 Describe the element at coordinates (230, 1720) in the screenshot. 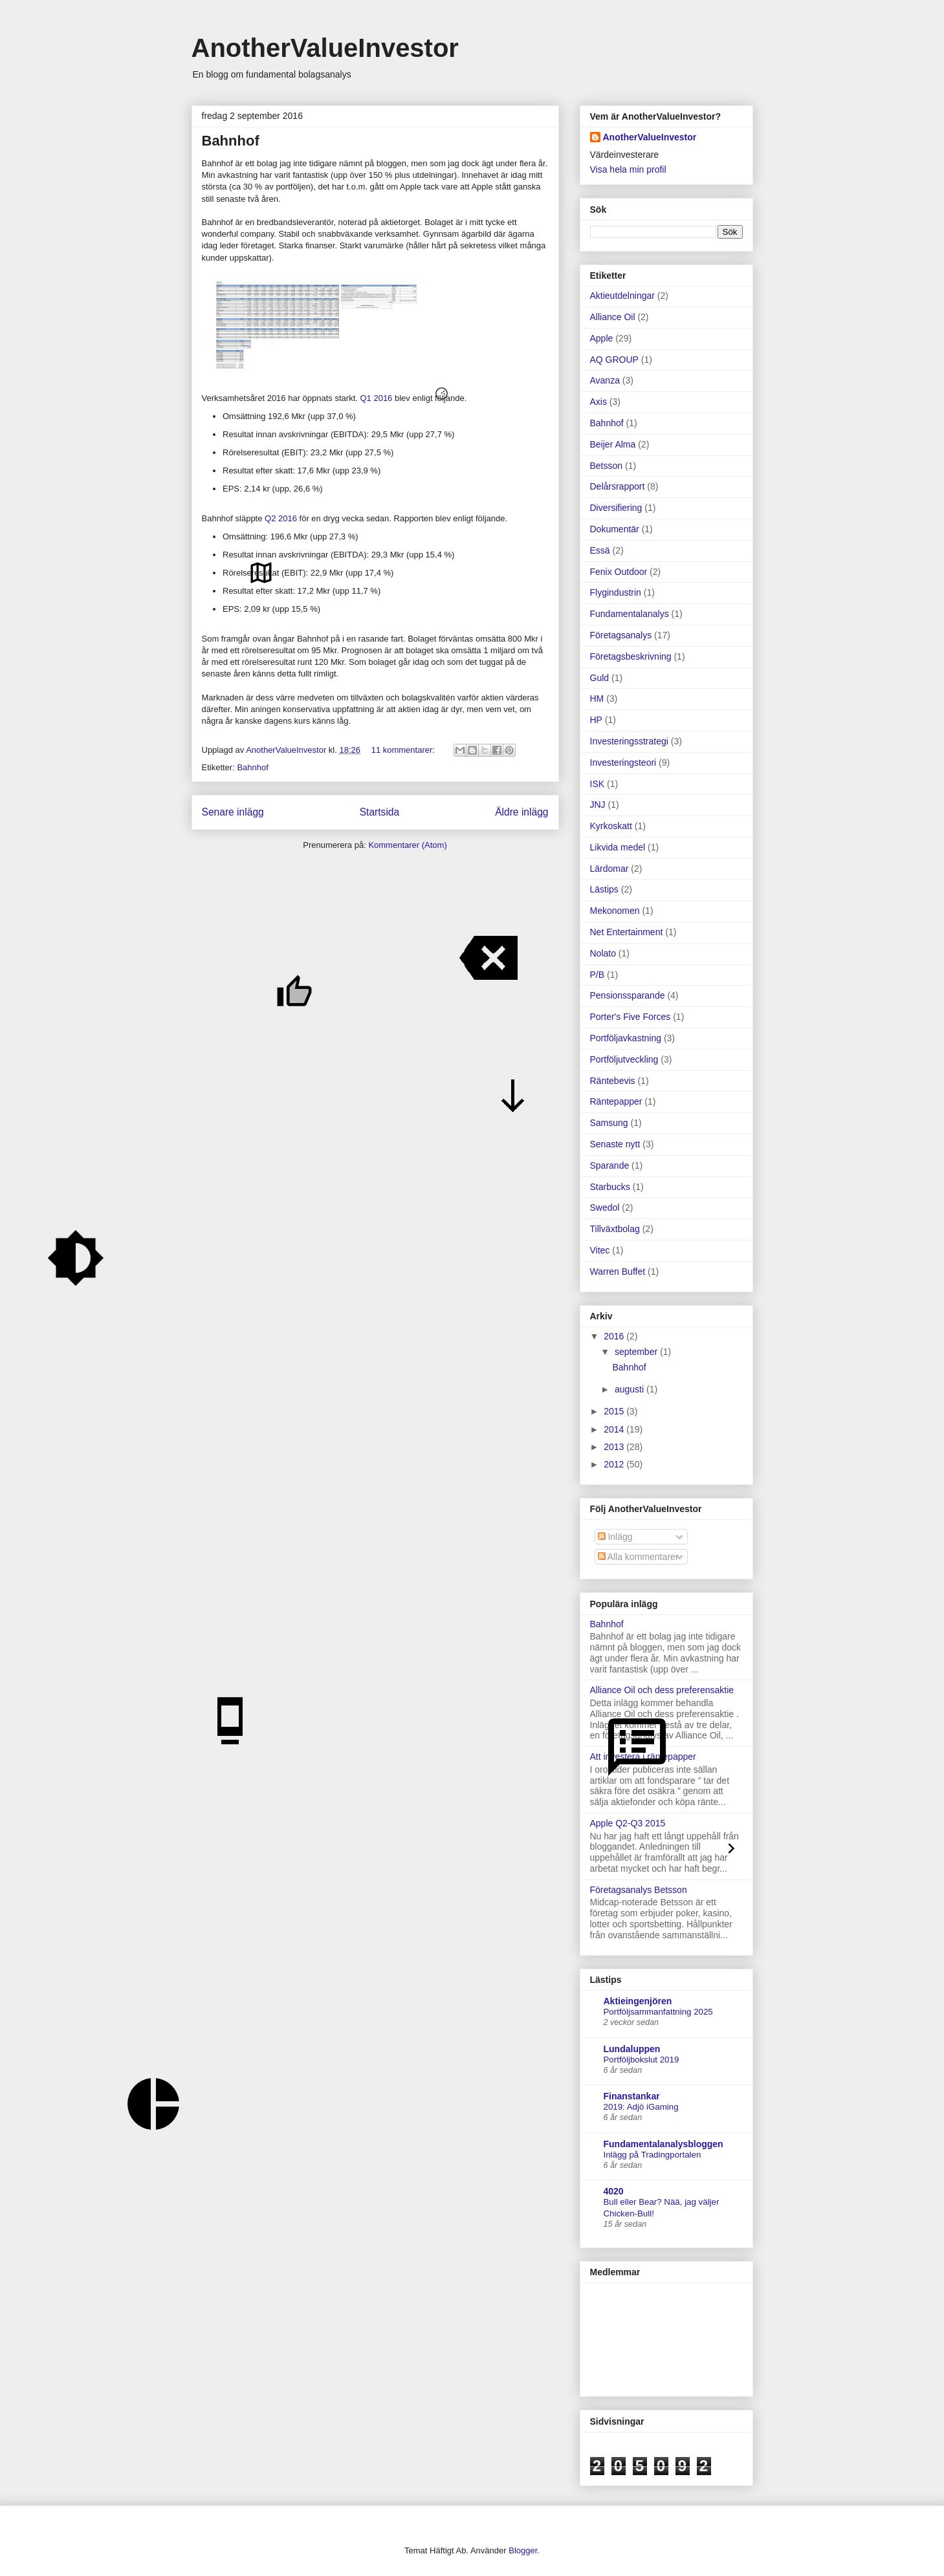

I see `dock your device to a charging station` at that location.